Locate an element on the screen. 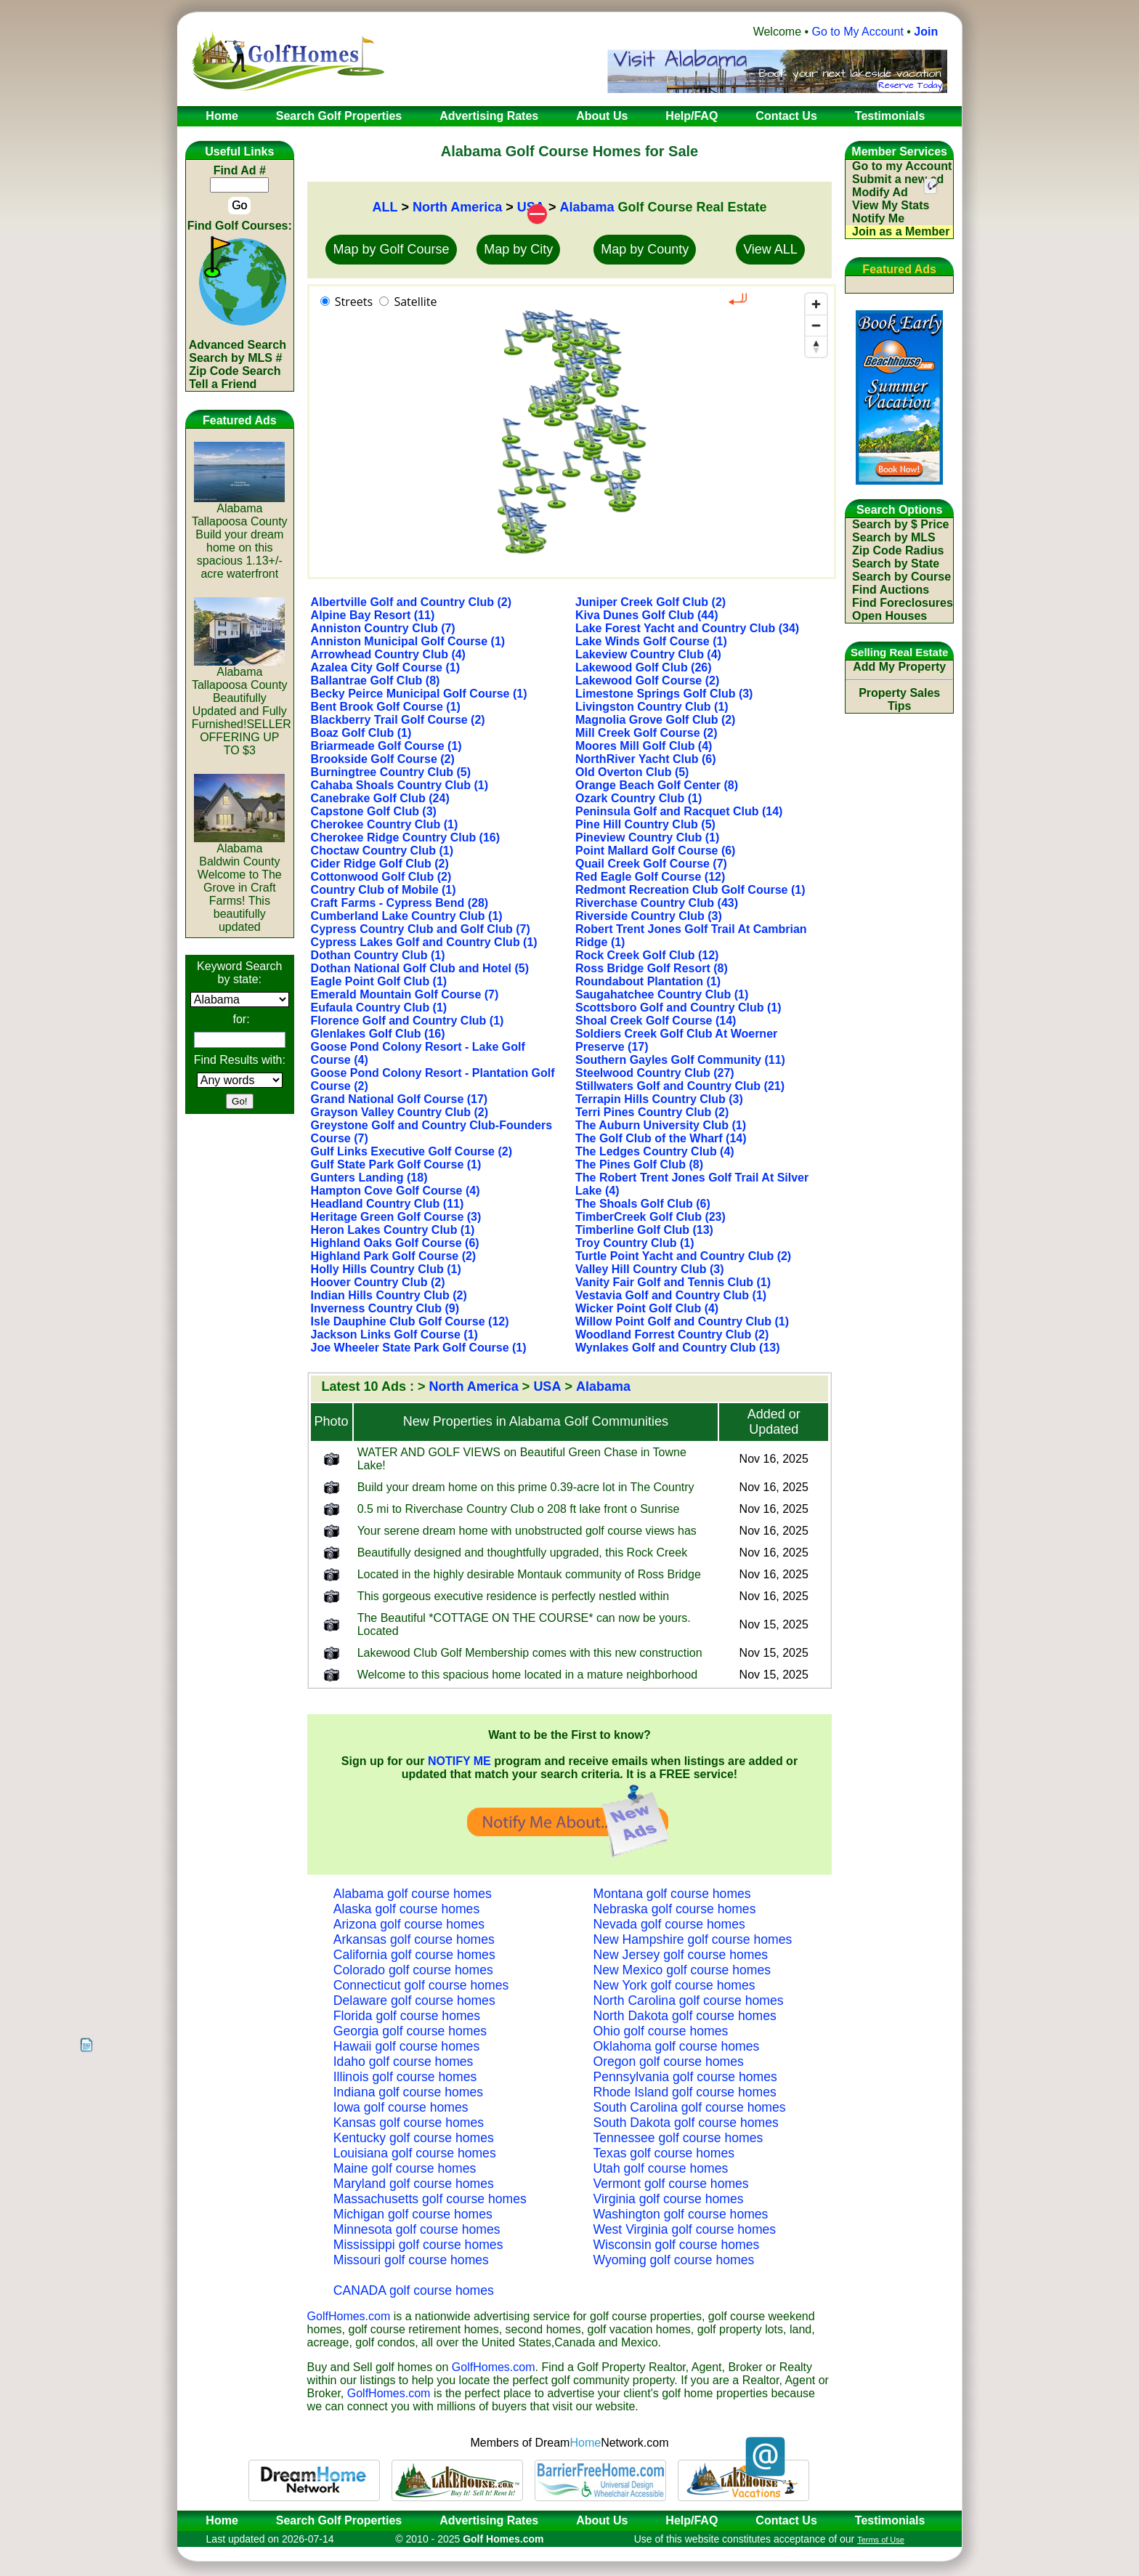 This screenshot has height=2576, width=1139. reply to all recipients of an email is located at coordinates (737, 298).